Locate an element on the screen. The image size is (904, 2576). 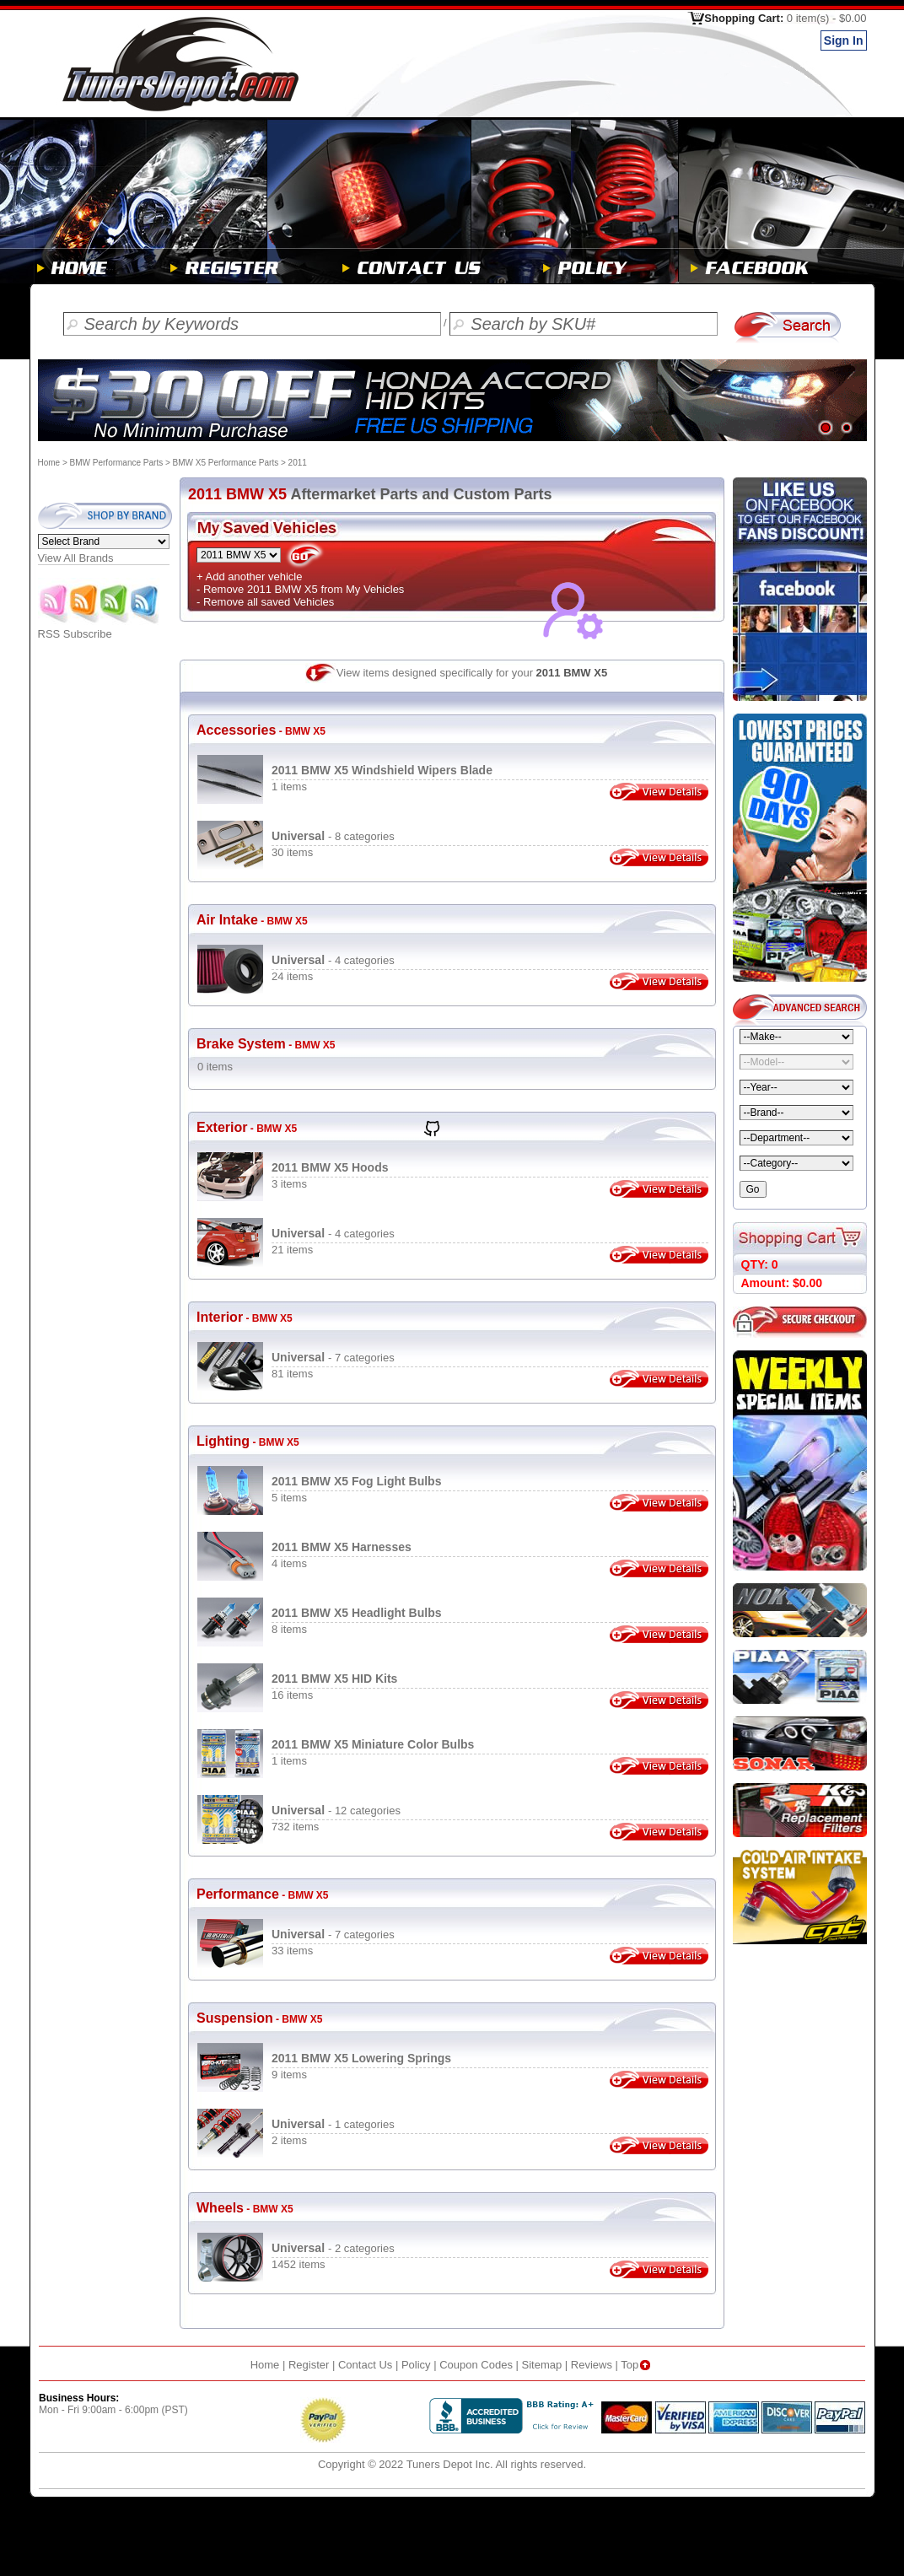
view project on github is located at coordinates (432, 1129).